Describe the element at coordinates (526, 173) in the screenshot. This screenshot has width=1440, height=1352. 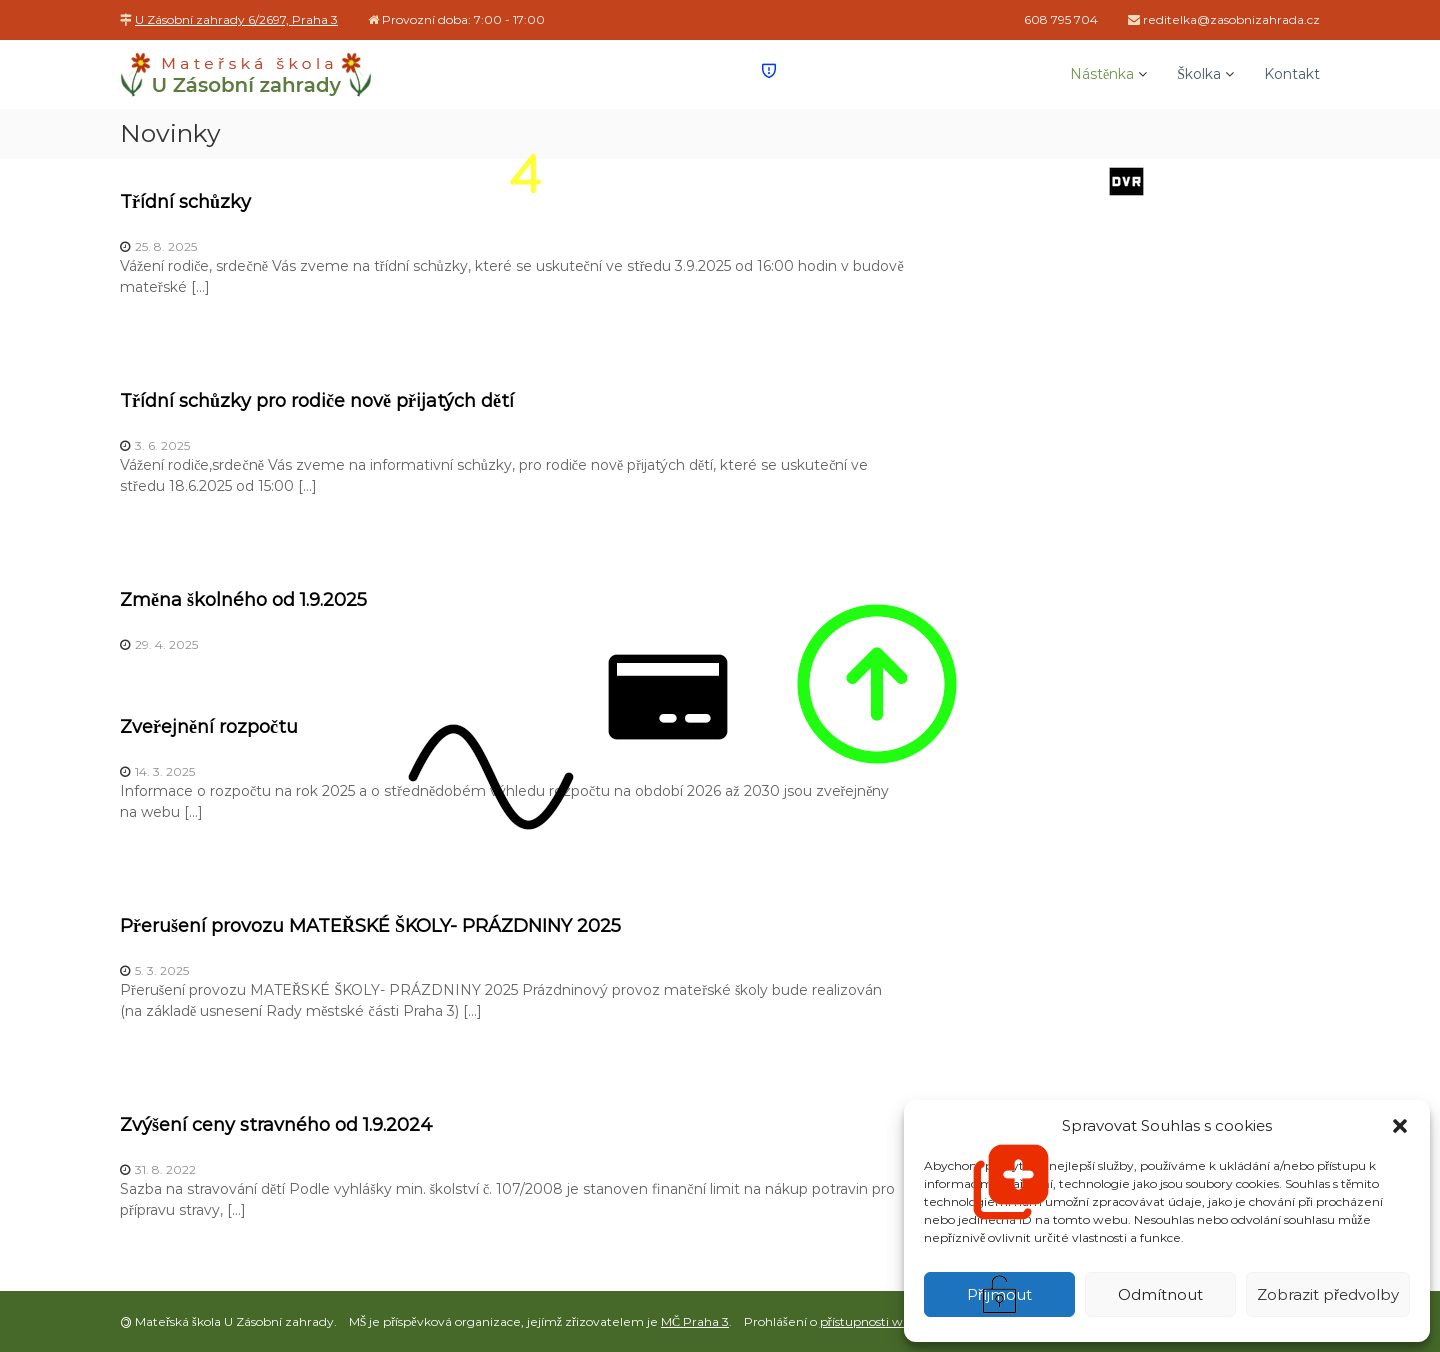
I see `indicates step four in a multi-step process` at that location.